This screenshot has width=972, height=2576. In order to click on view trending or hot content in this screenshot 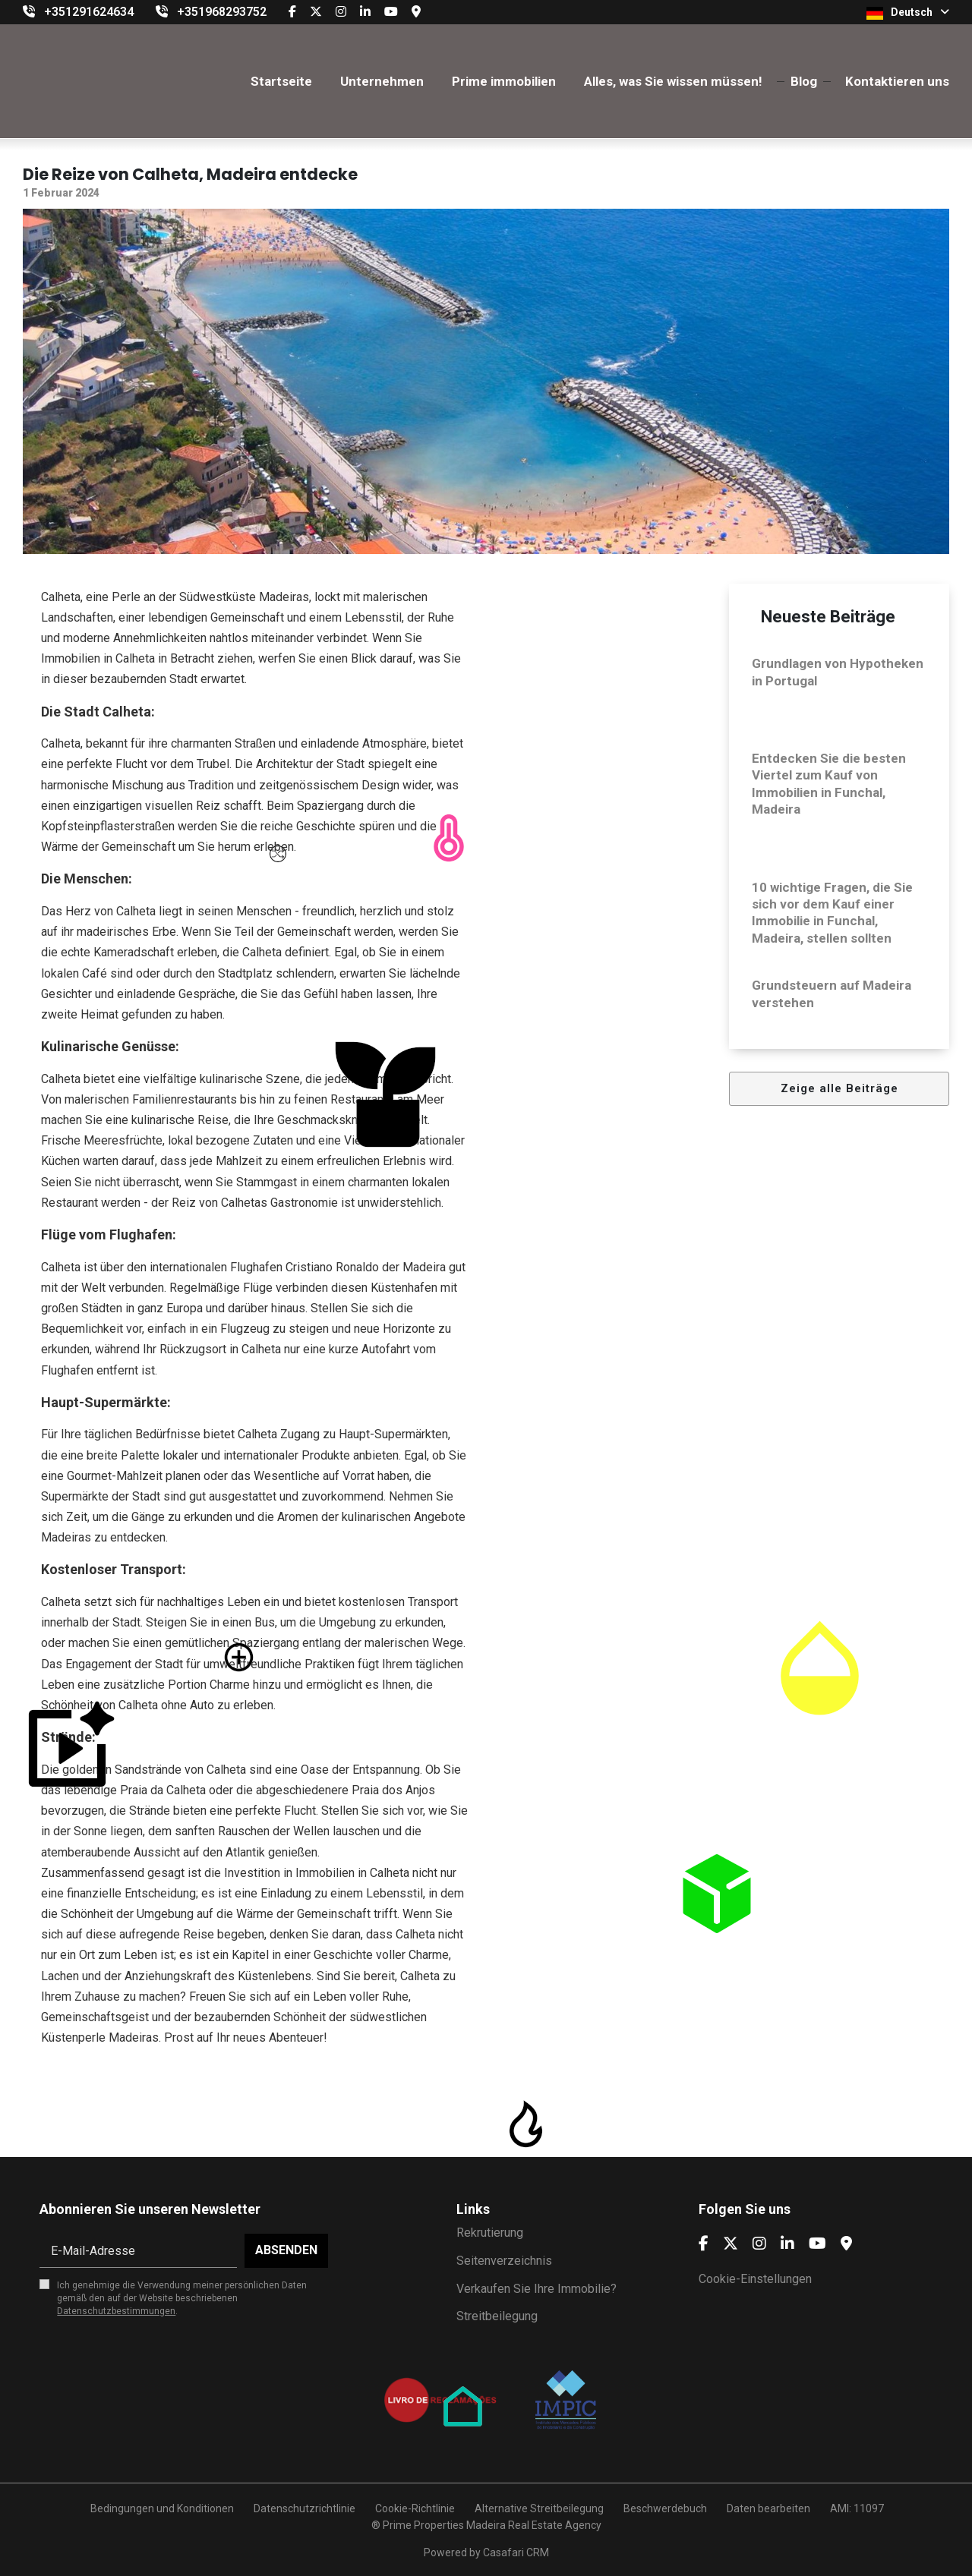, I will do `click(525, 2123)`.